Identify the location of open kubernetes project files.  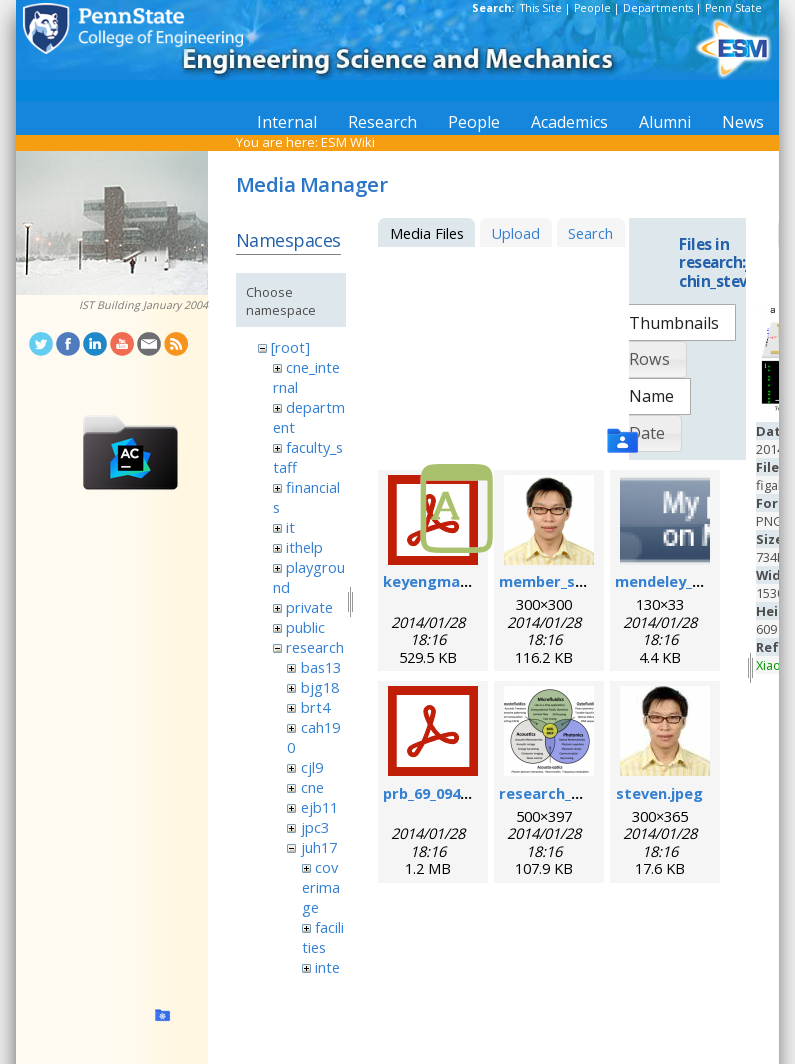
(162, 1015).